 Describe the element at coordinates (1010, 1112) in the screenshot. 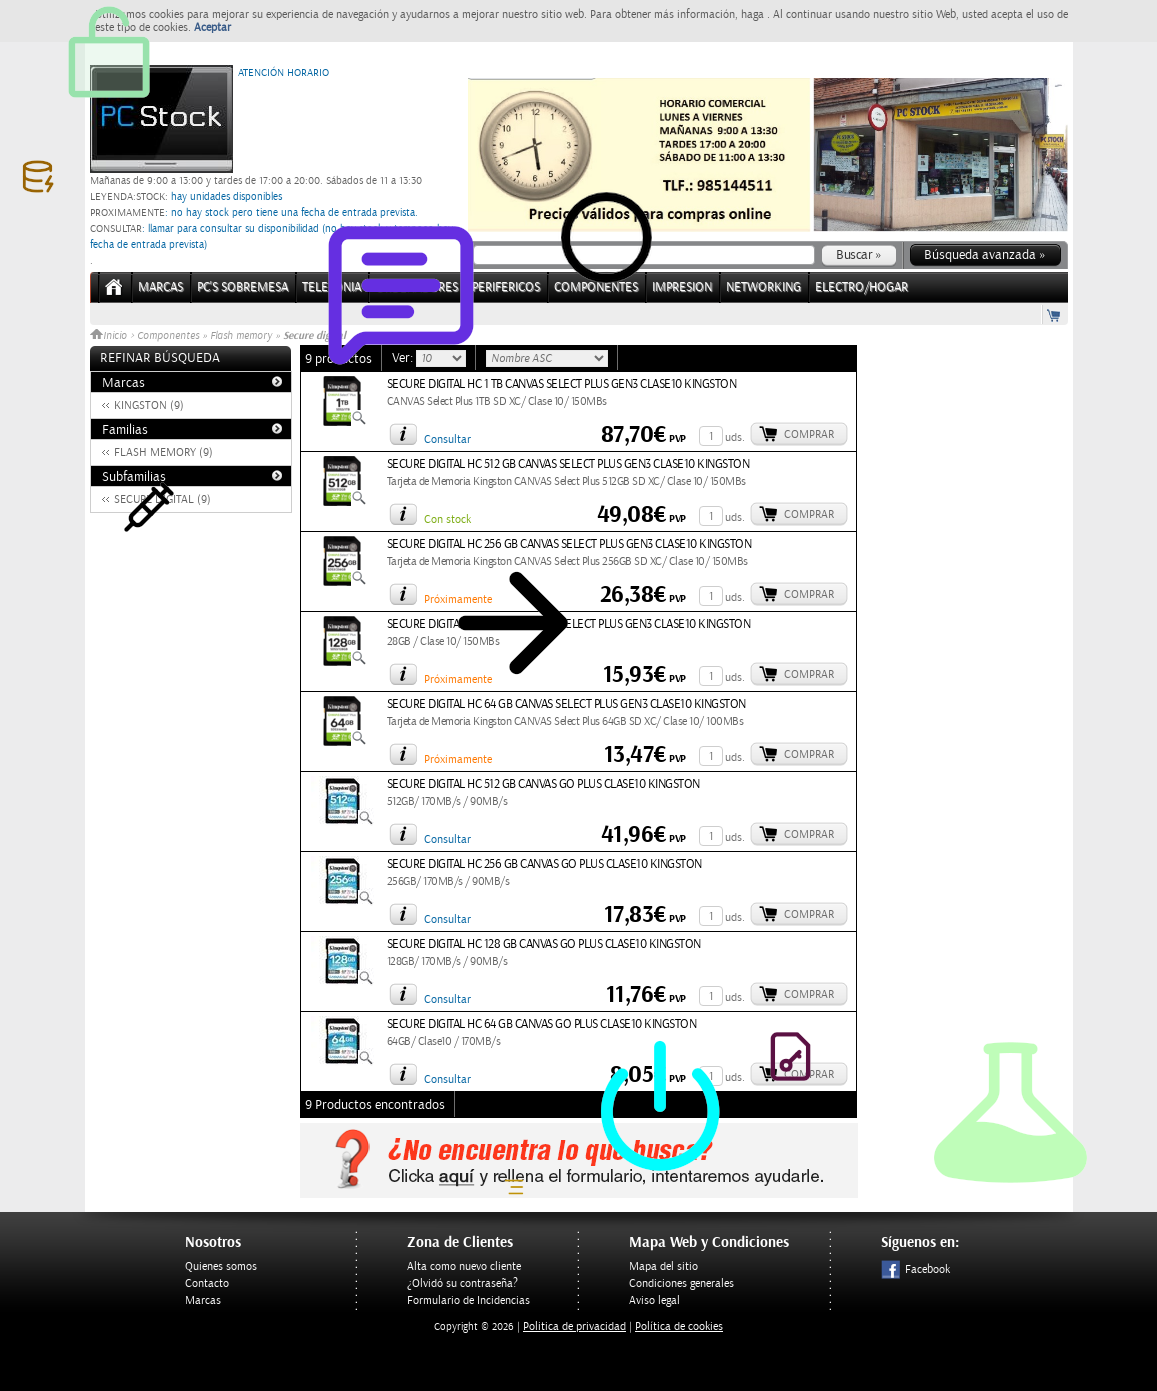

I see `access experimental or beta features` at that location.